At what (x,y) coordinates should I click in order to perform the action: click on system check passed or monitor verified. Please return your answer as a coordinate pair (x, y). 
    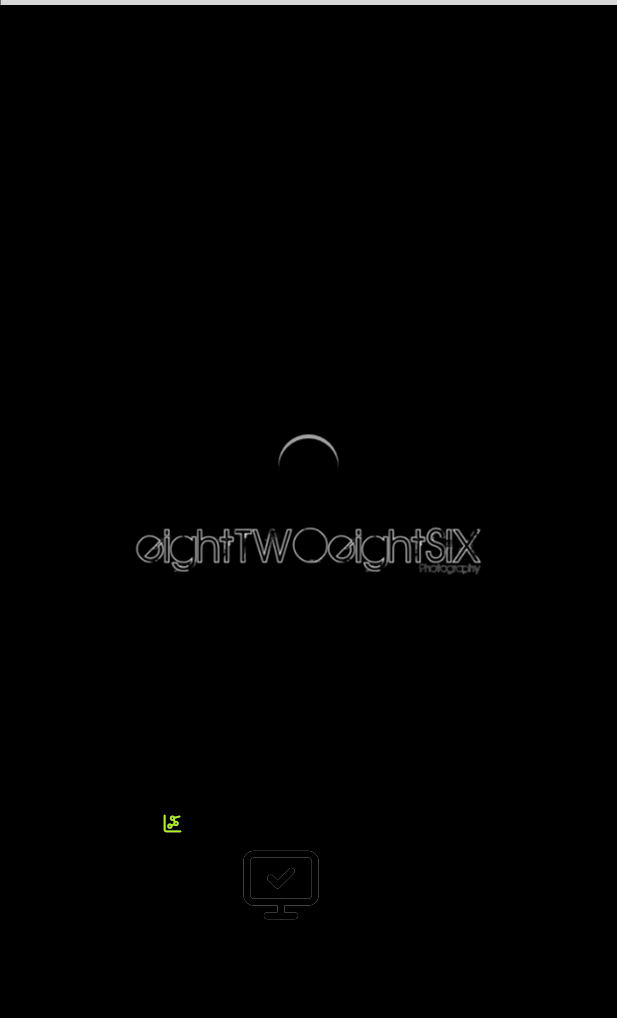
    Looking at the image, I should click on (281, 885).